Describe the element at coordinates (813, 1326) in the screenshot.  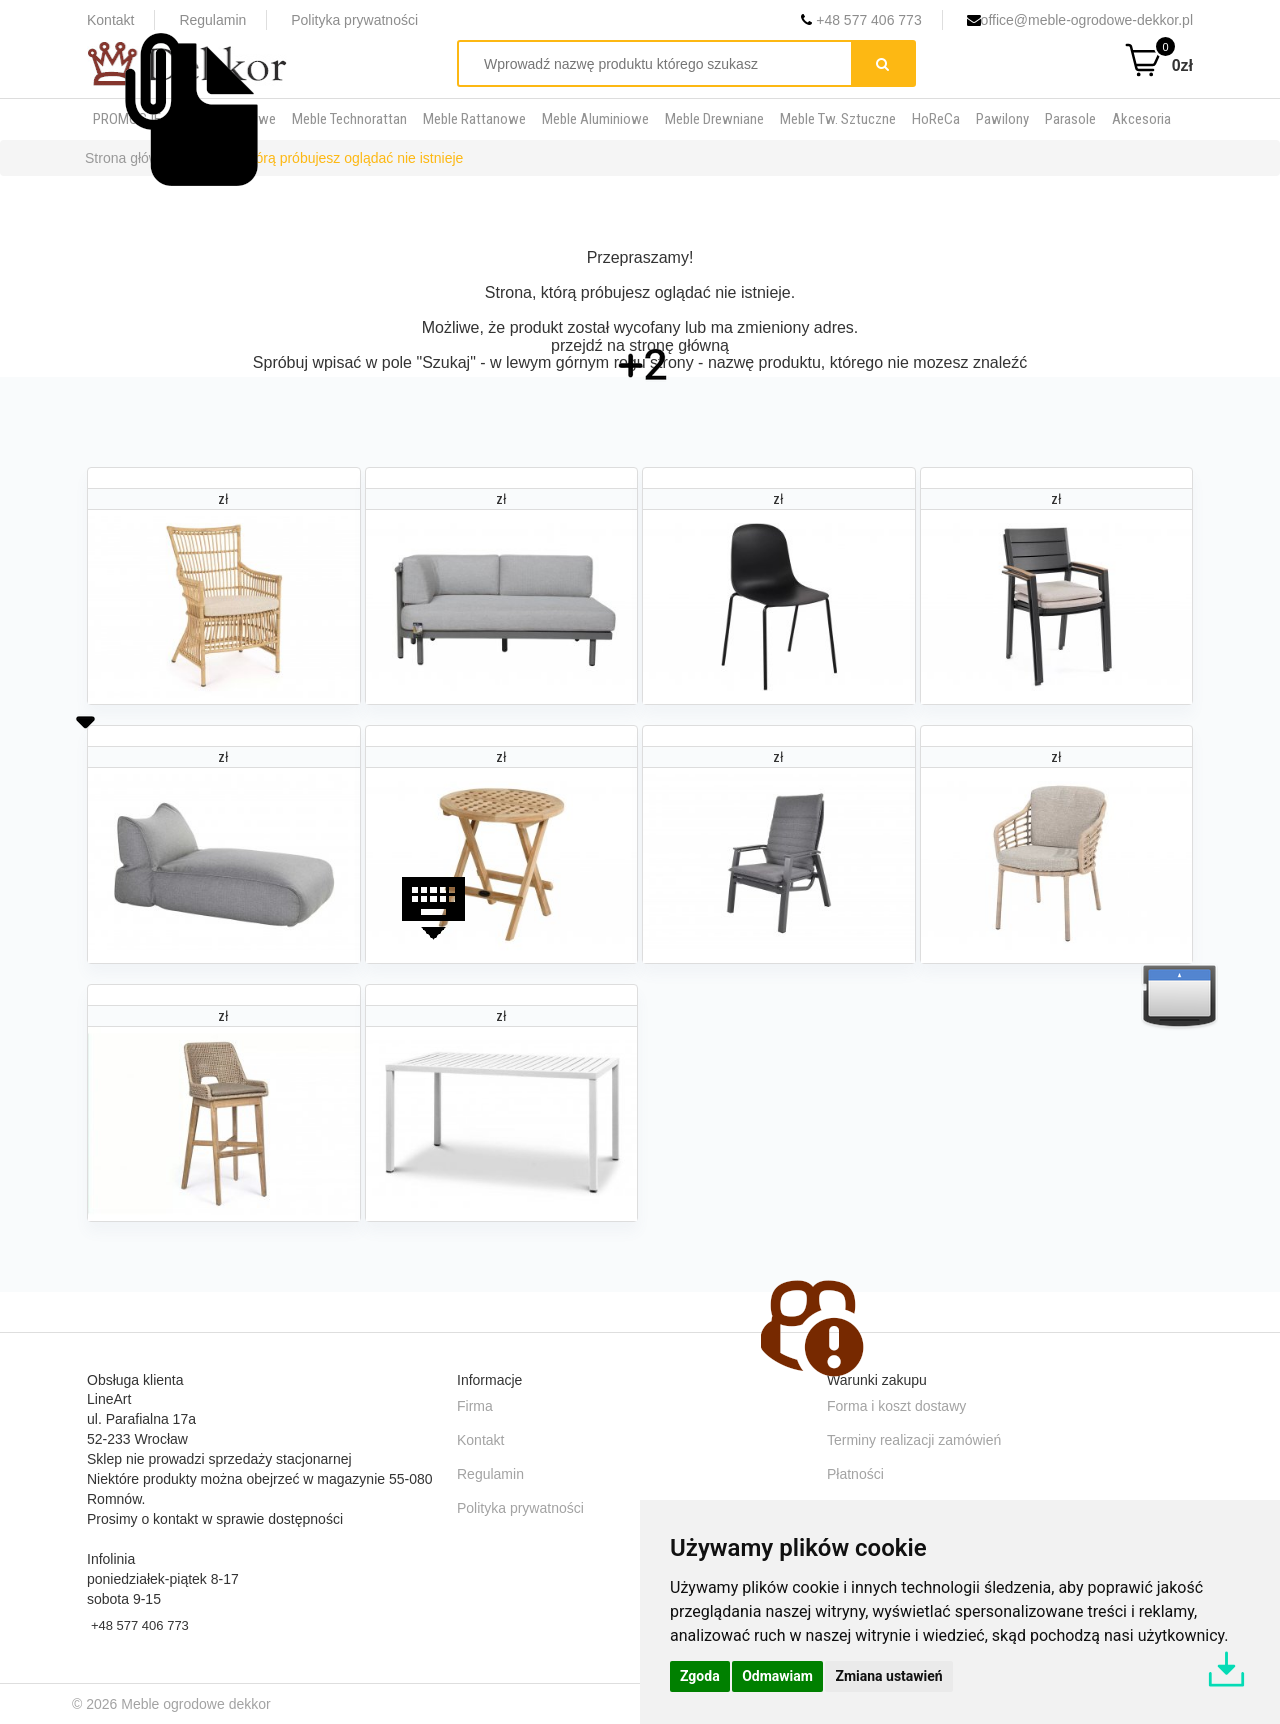
I see `indicates a warning or issue with GitHub Copilot` at that location.